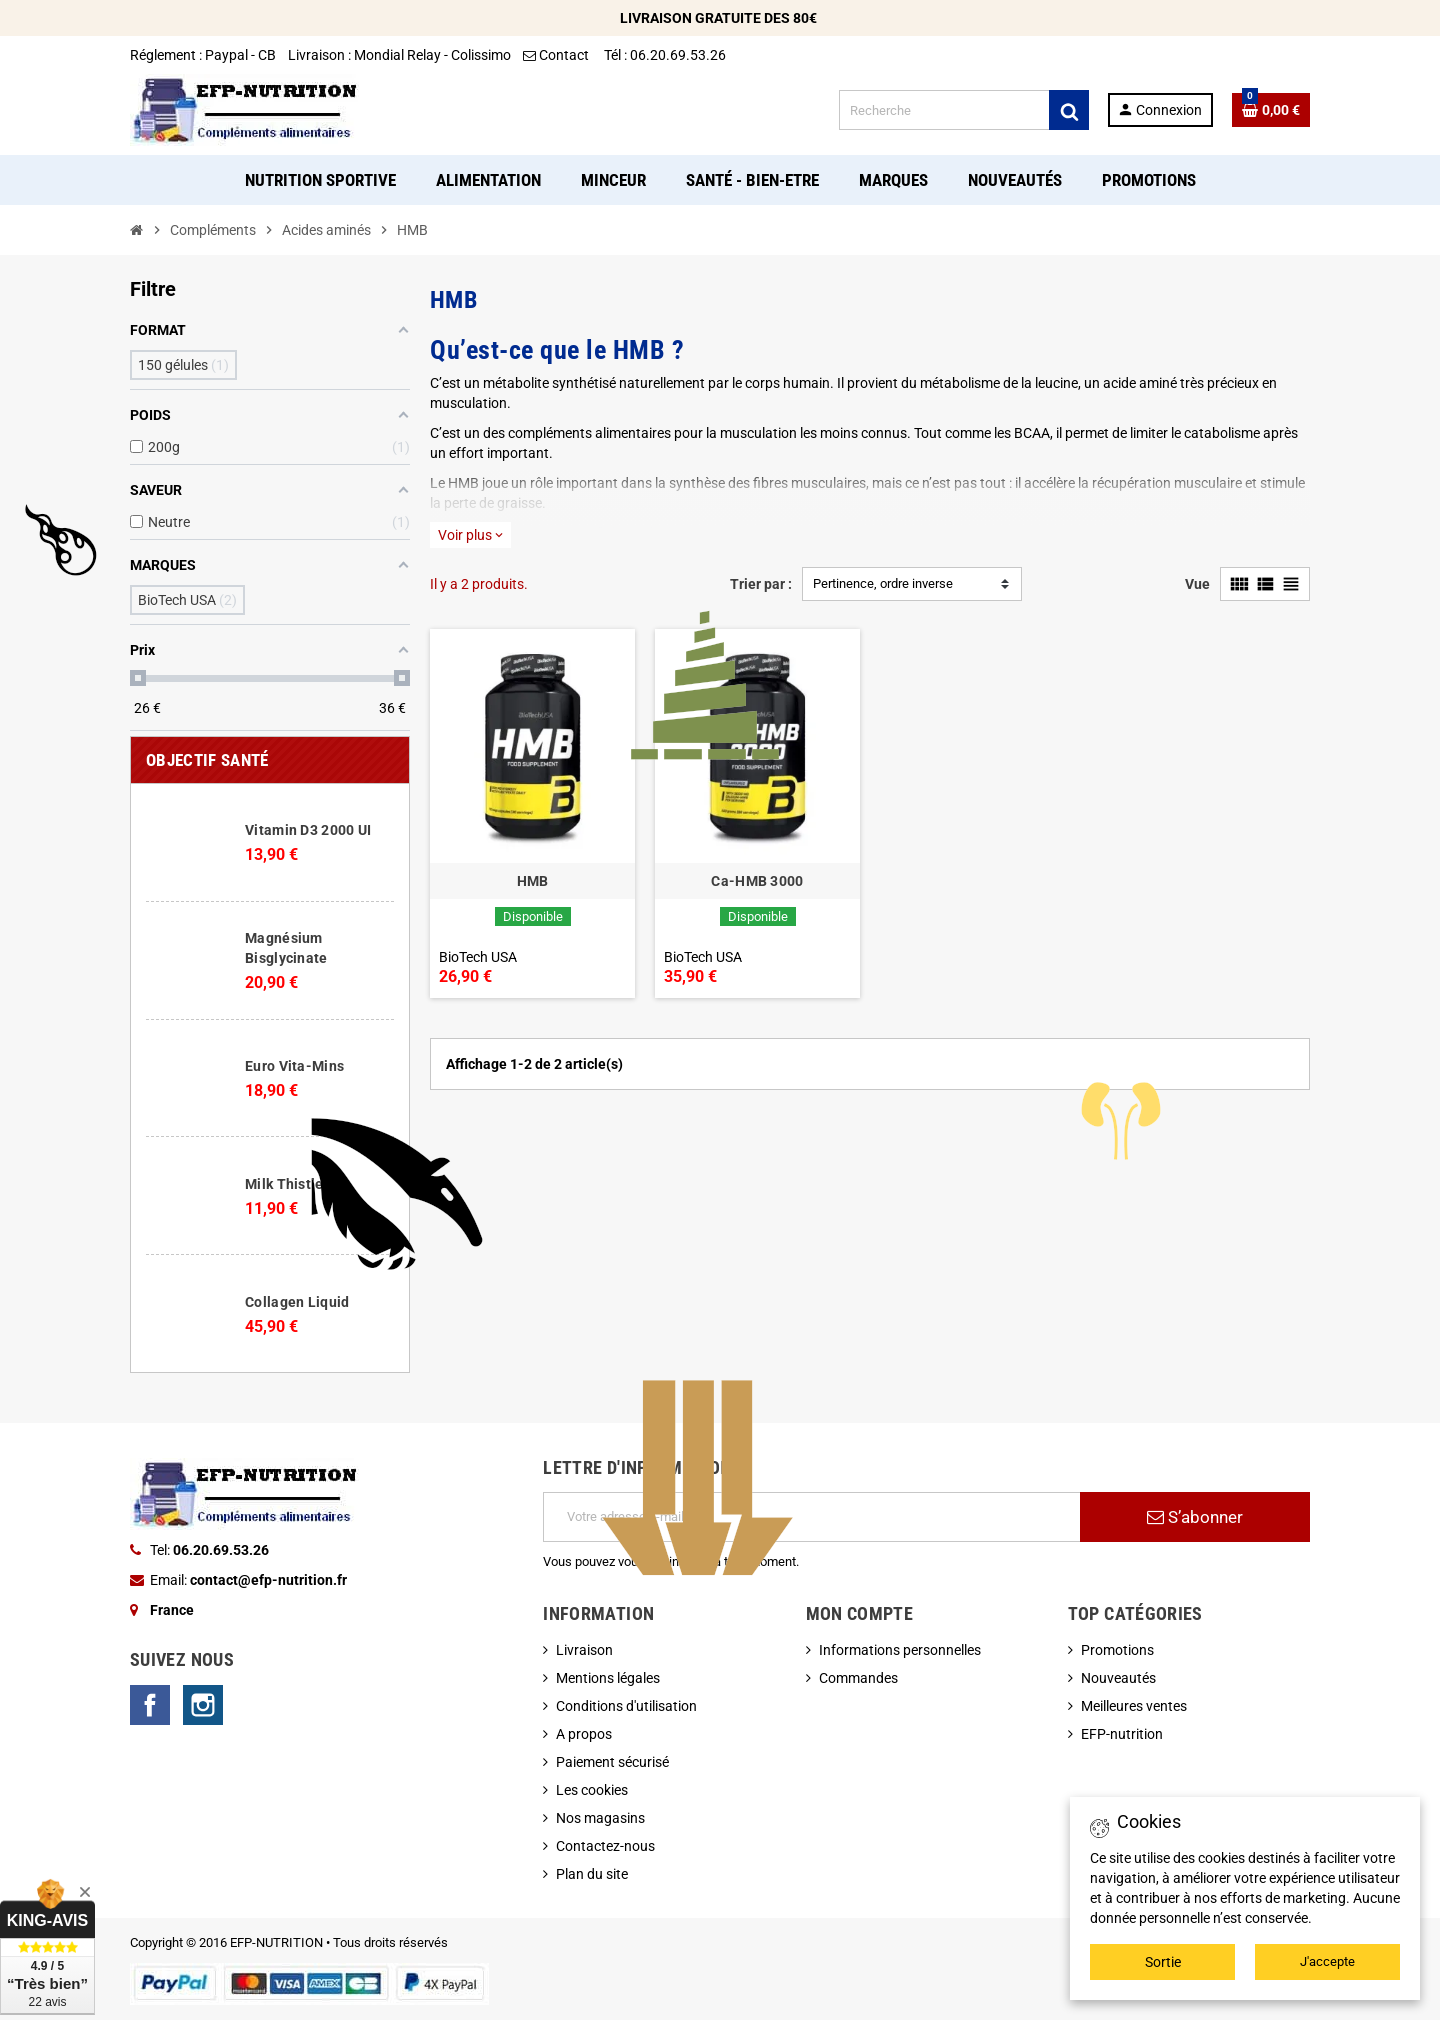  What do you see at coordinates (61, 540) in the screenshot?
I see `cast a plasma or energy attack` at bounding box center [61, 540].